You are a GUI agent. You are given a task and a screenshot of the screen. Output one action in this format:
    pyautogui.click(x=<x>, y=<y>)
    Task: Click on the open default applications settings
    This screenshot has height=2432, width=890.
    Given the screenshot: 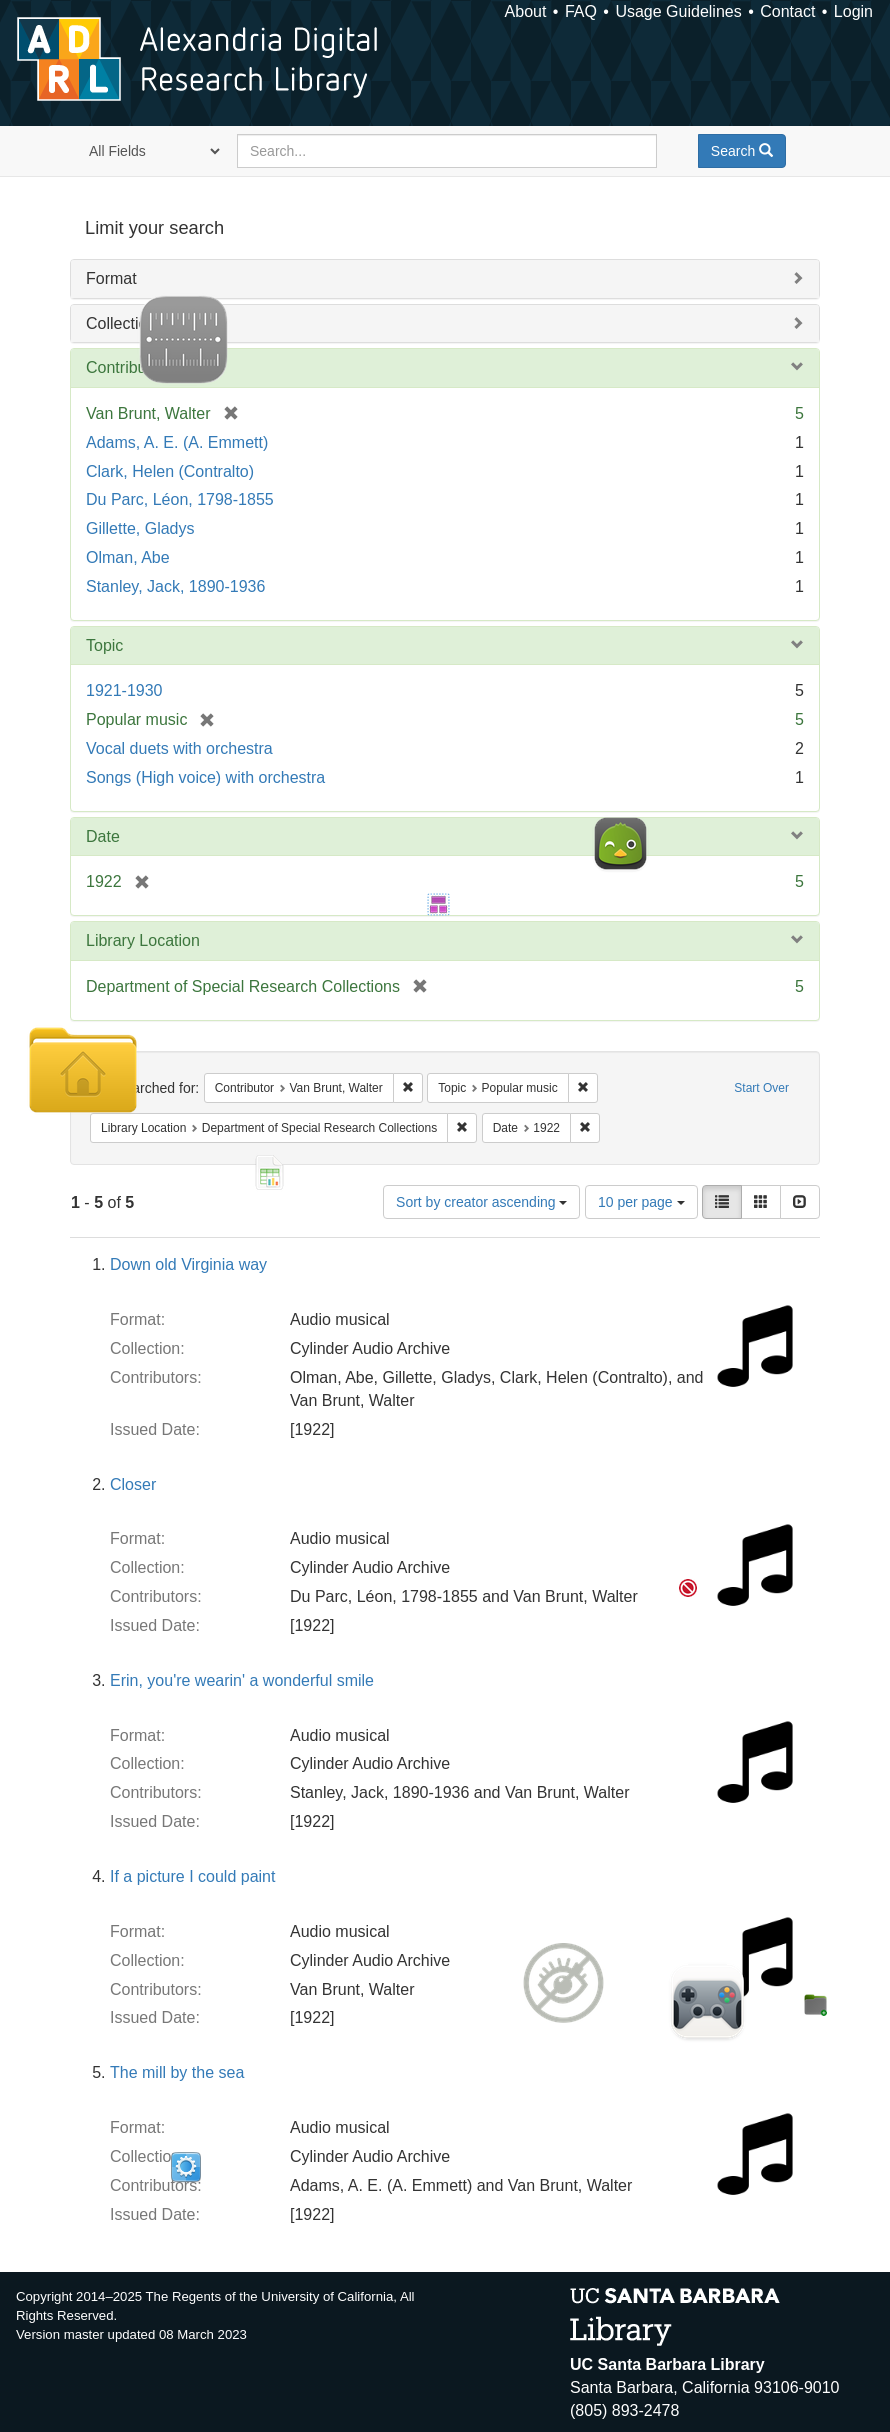 What is the action you would take?
    pyautogui.click(x=186, y=2167)
    